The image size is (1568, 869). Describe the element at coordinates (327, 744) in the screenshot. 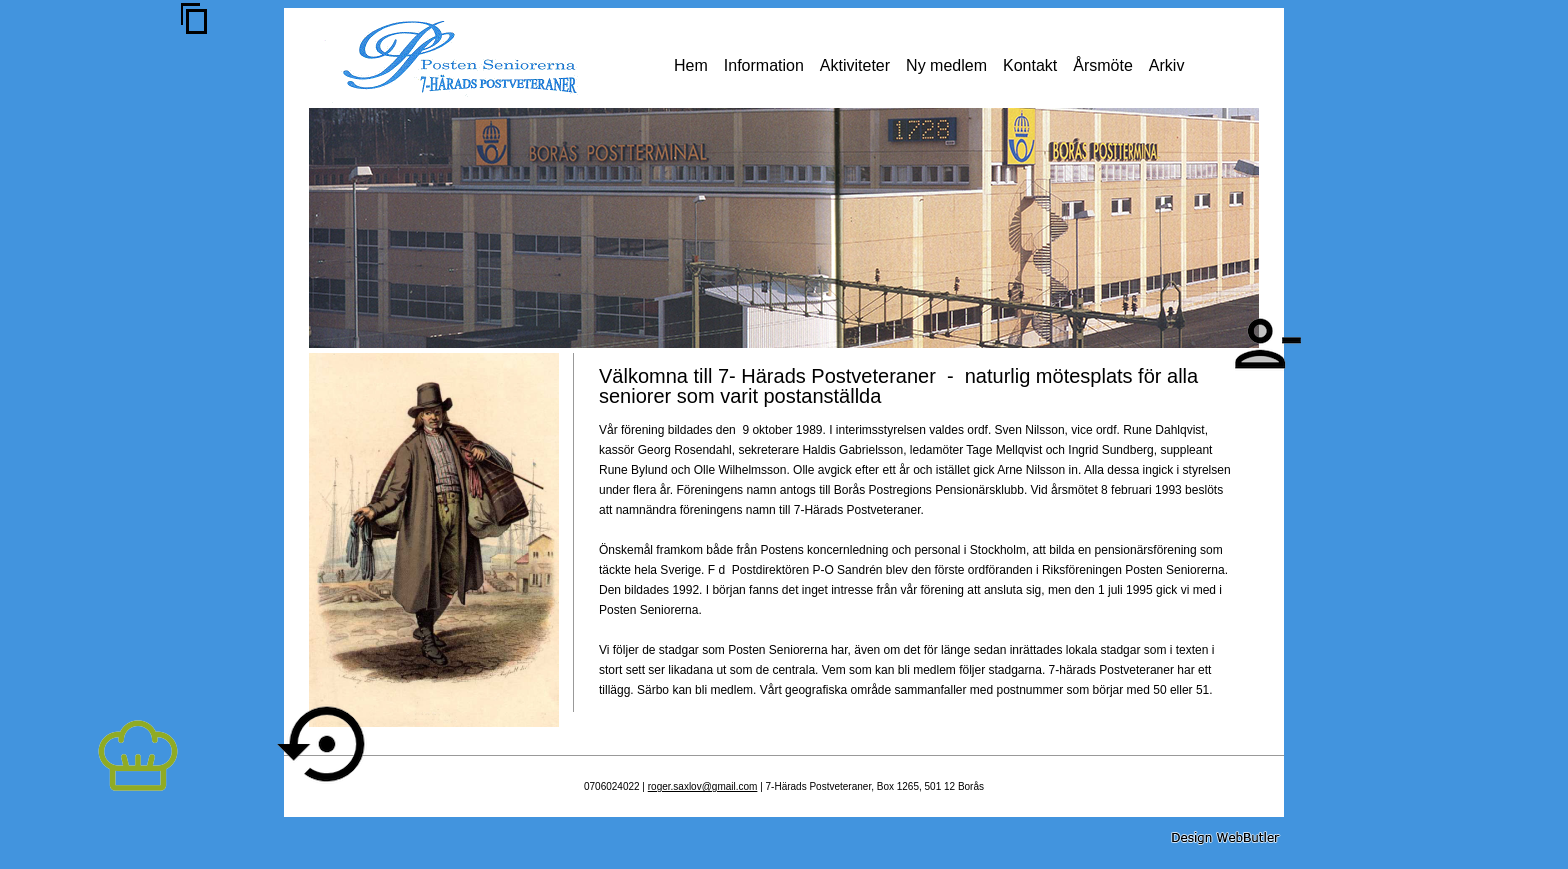

I see `restore settings to a previous backup` at that location.